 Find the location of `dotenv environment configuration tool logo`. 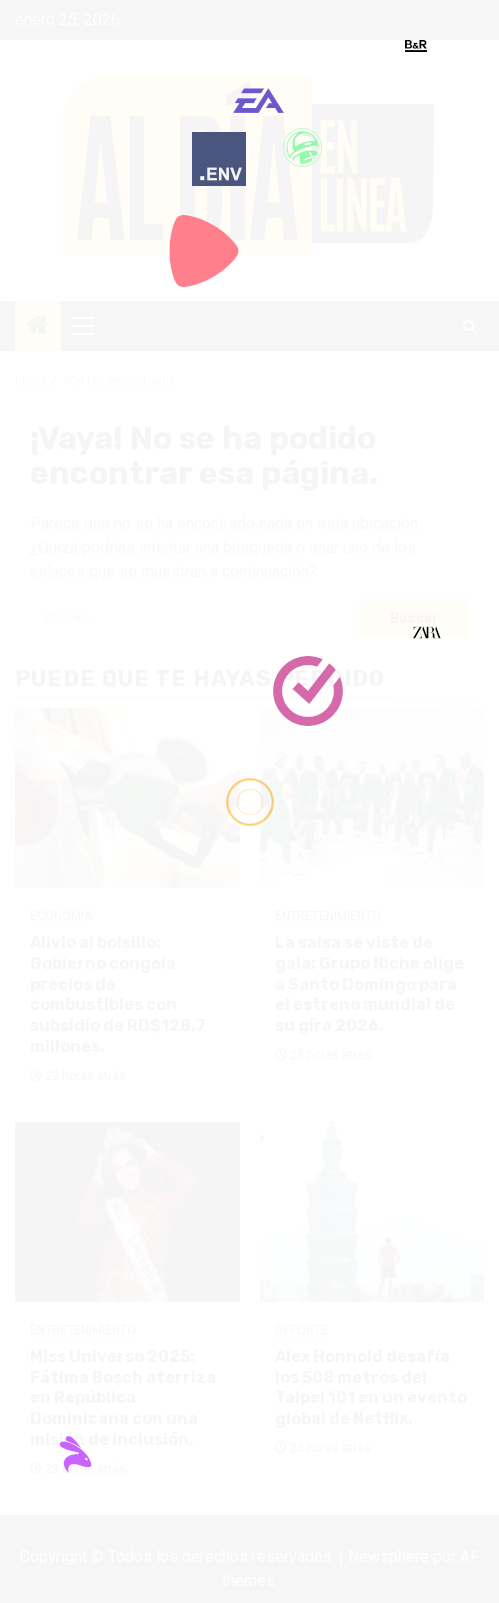

dotenv environment configuration tool logo is located at coordinates (219, 159).